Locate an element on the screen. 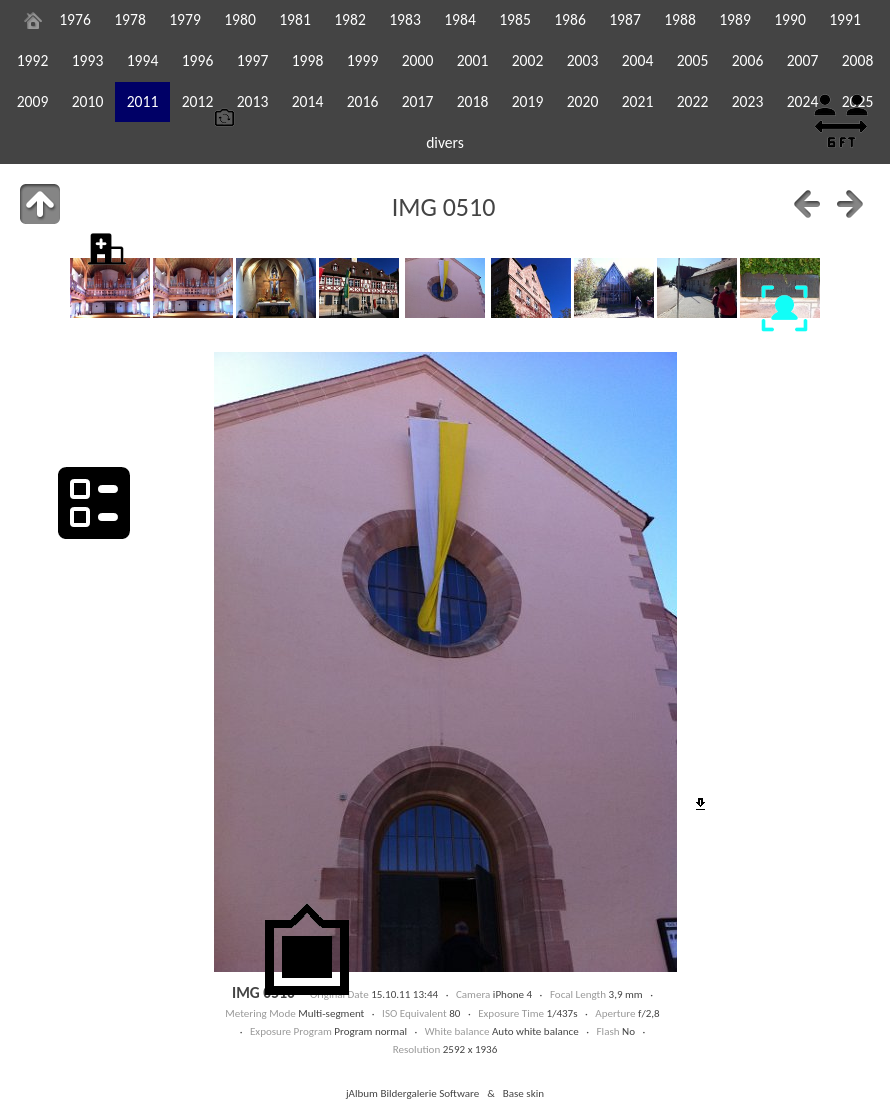 The width and height of the screenshot is (890, 1110). view photo frame options is located at coordinates (307, 953).